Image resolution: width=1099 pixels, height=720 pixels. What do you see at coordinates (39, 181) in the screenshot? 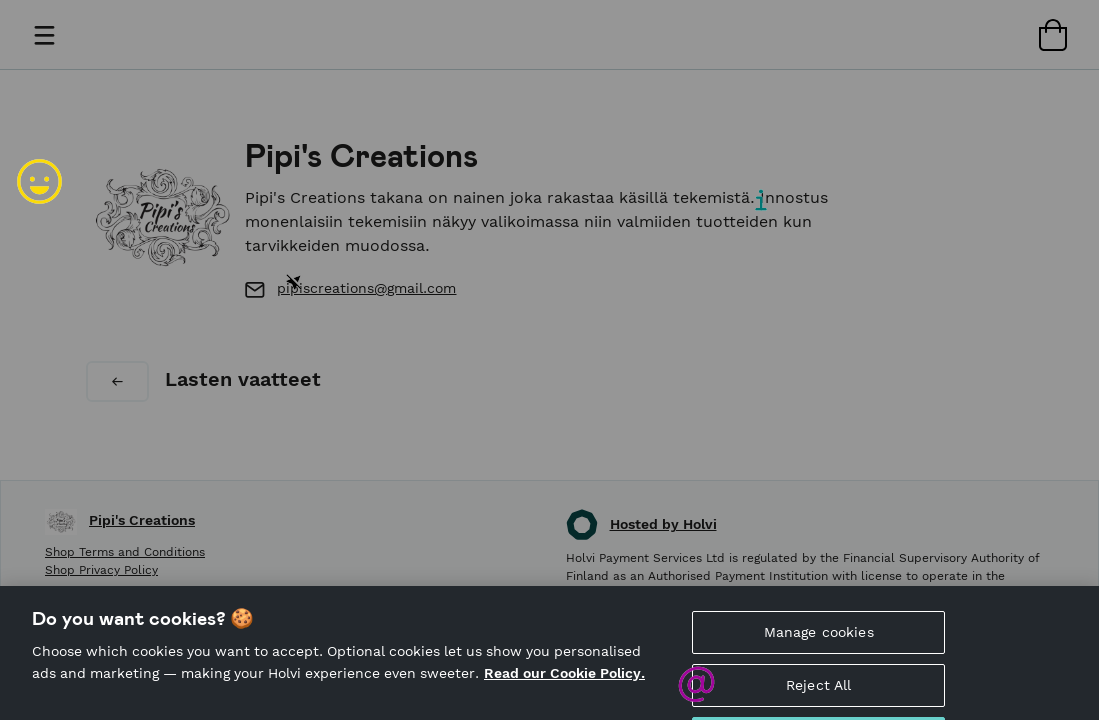
I see `rate your experience positively` at bounding box center [39, 181].